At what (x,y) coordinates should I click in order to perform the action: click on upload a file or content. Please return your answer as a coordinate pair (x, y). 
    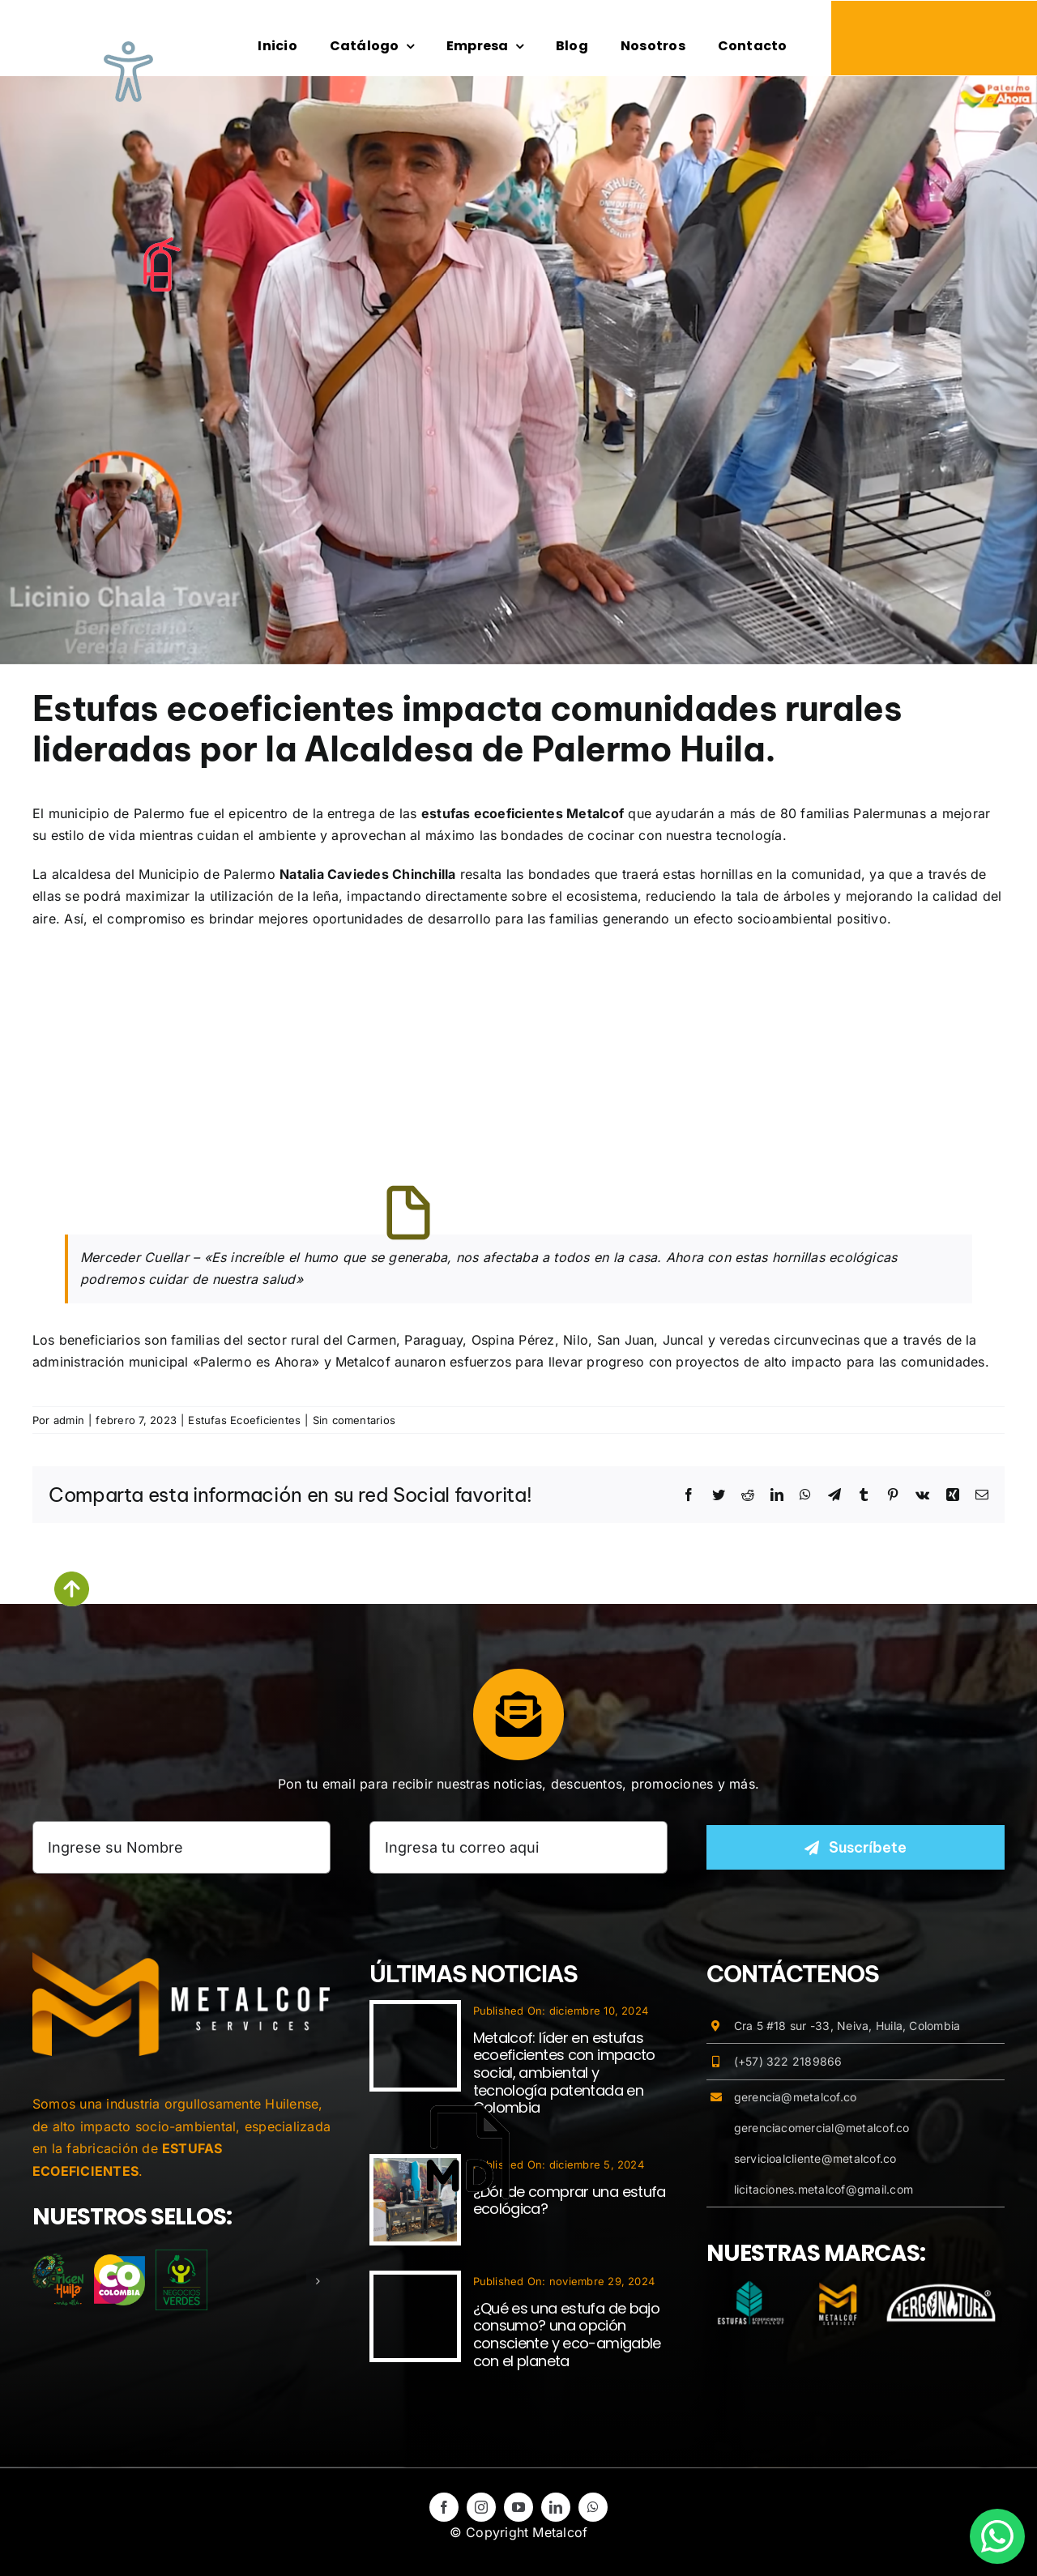
    Looking at the image, I should click on (71, 1589).